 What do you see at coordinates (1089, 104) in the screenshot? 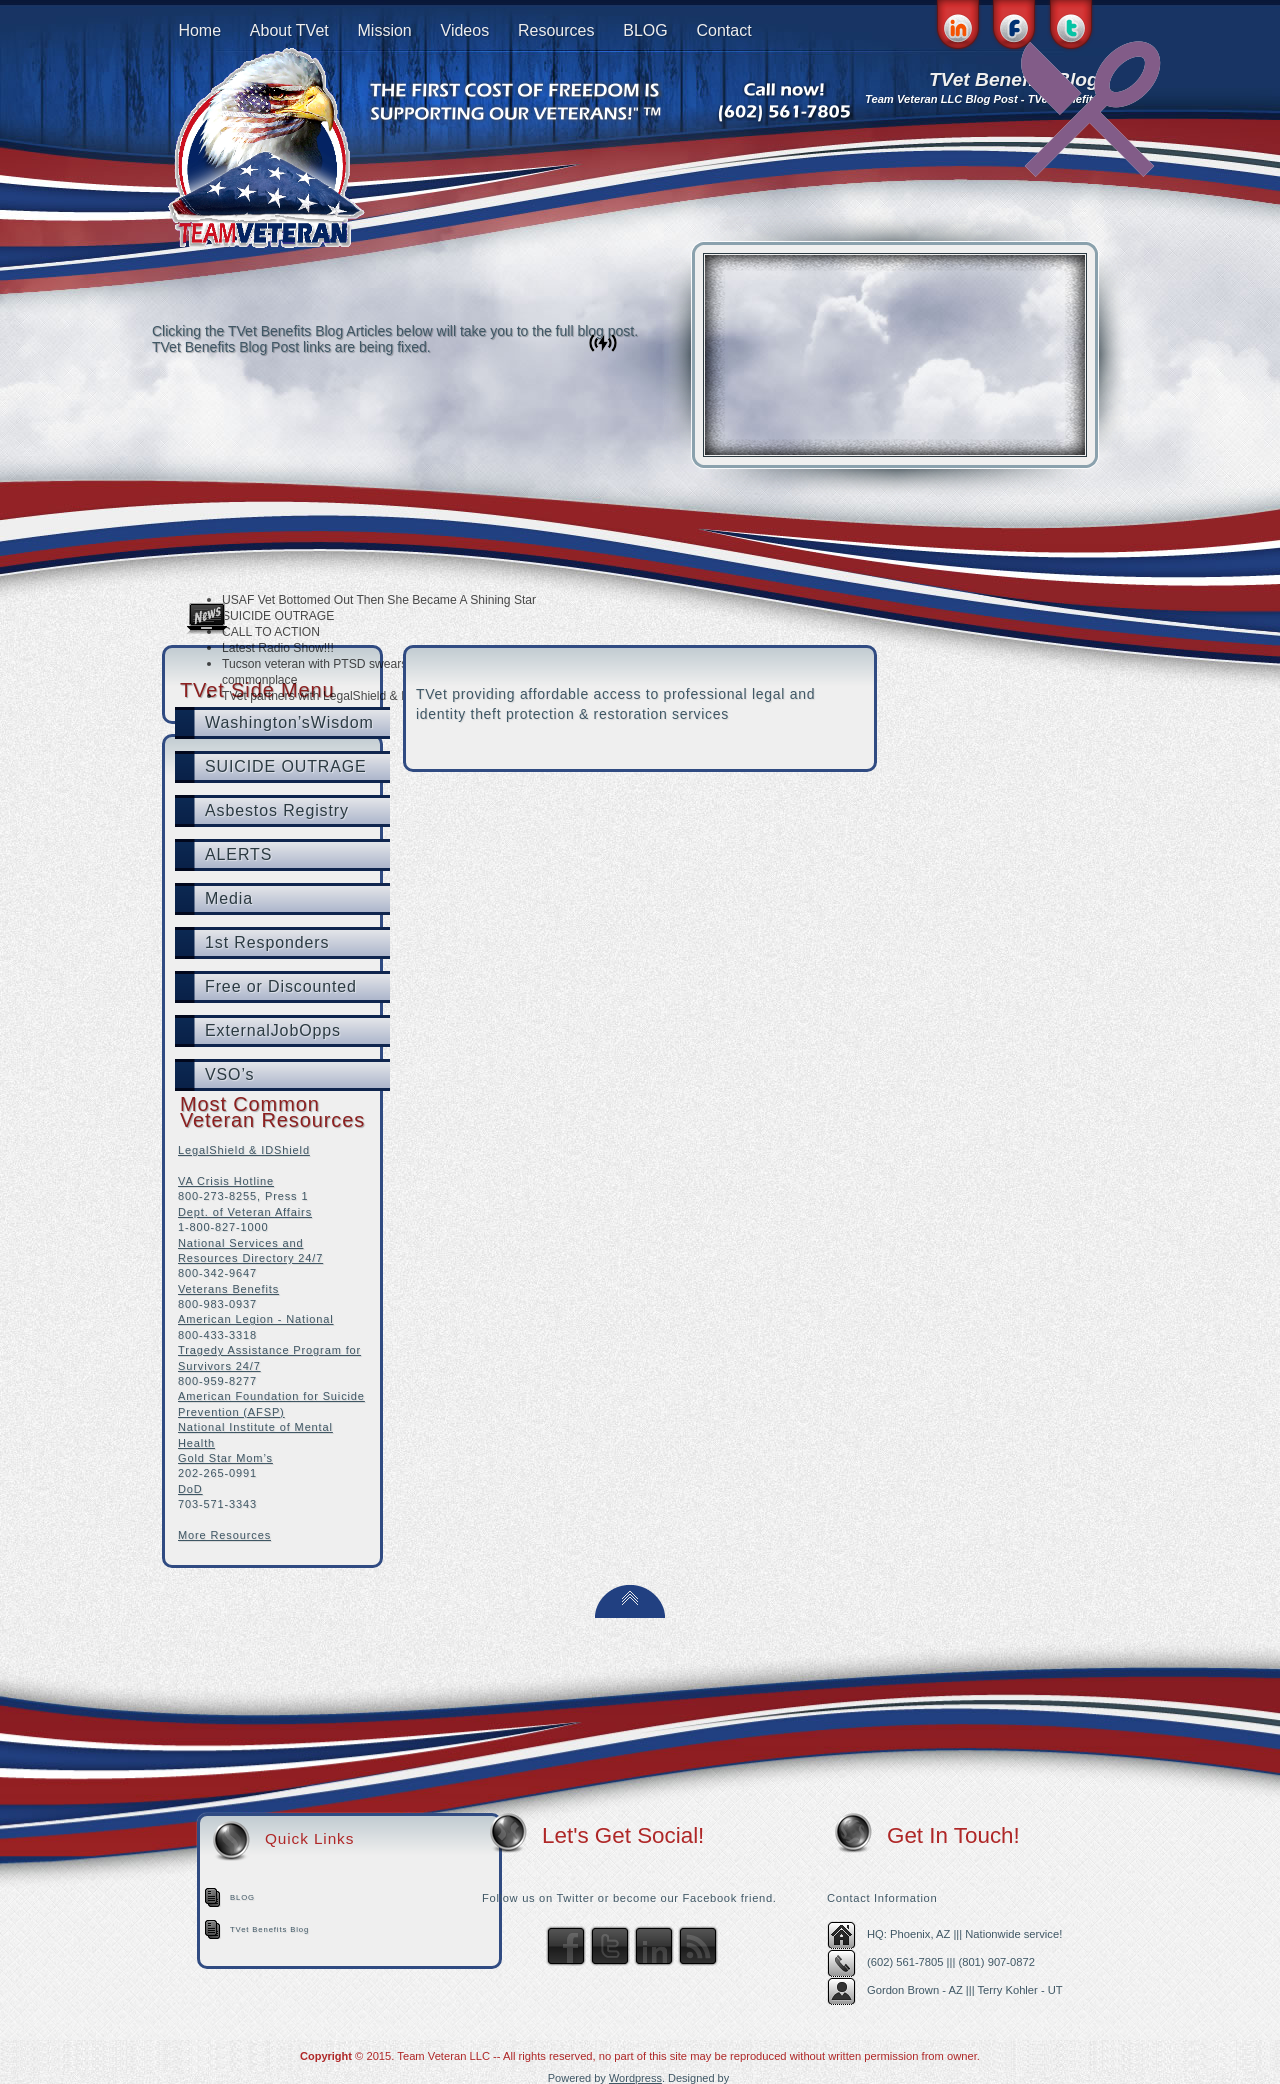
I see `browse nearby restaurants` at bounding box center [1089, 104].